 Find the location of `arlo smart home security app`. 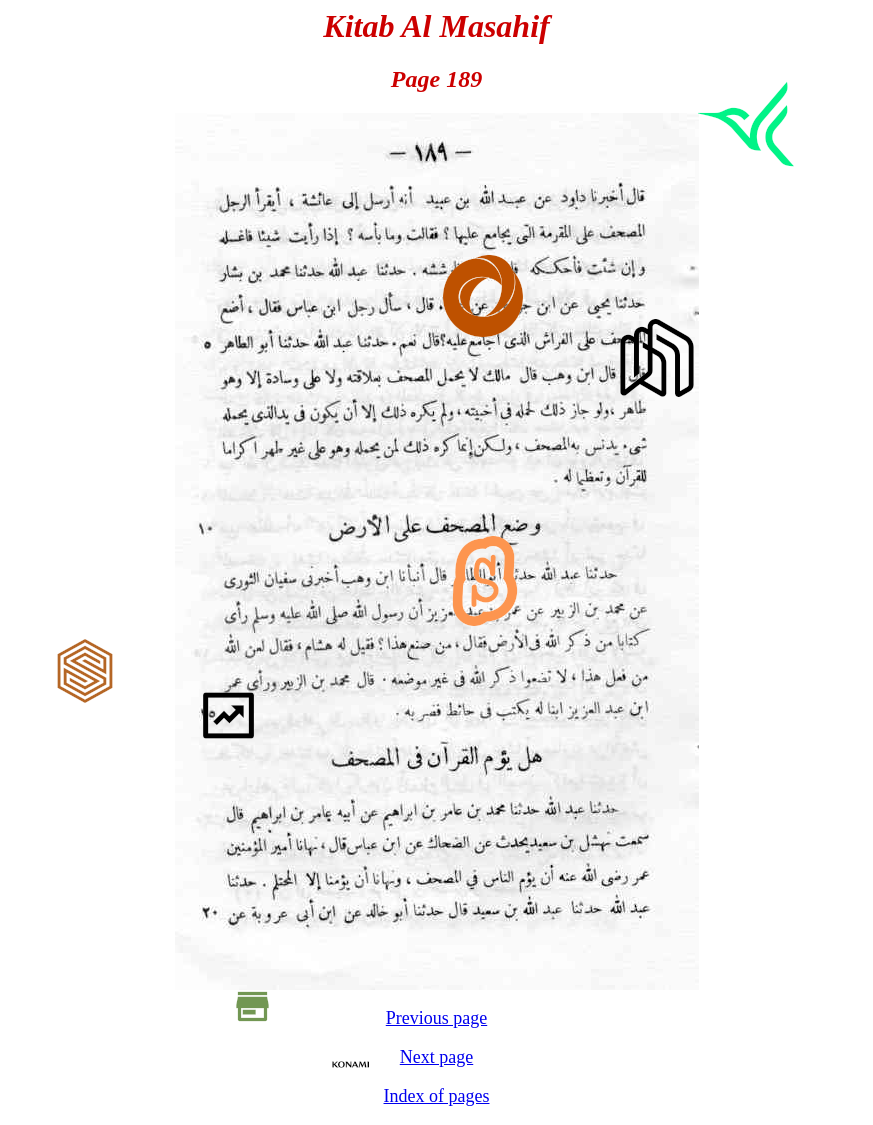

arlo smart home security app is located at coordinates (746, 124).